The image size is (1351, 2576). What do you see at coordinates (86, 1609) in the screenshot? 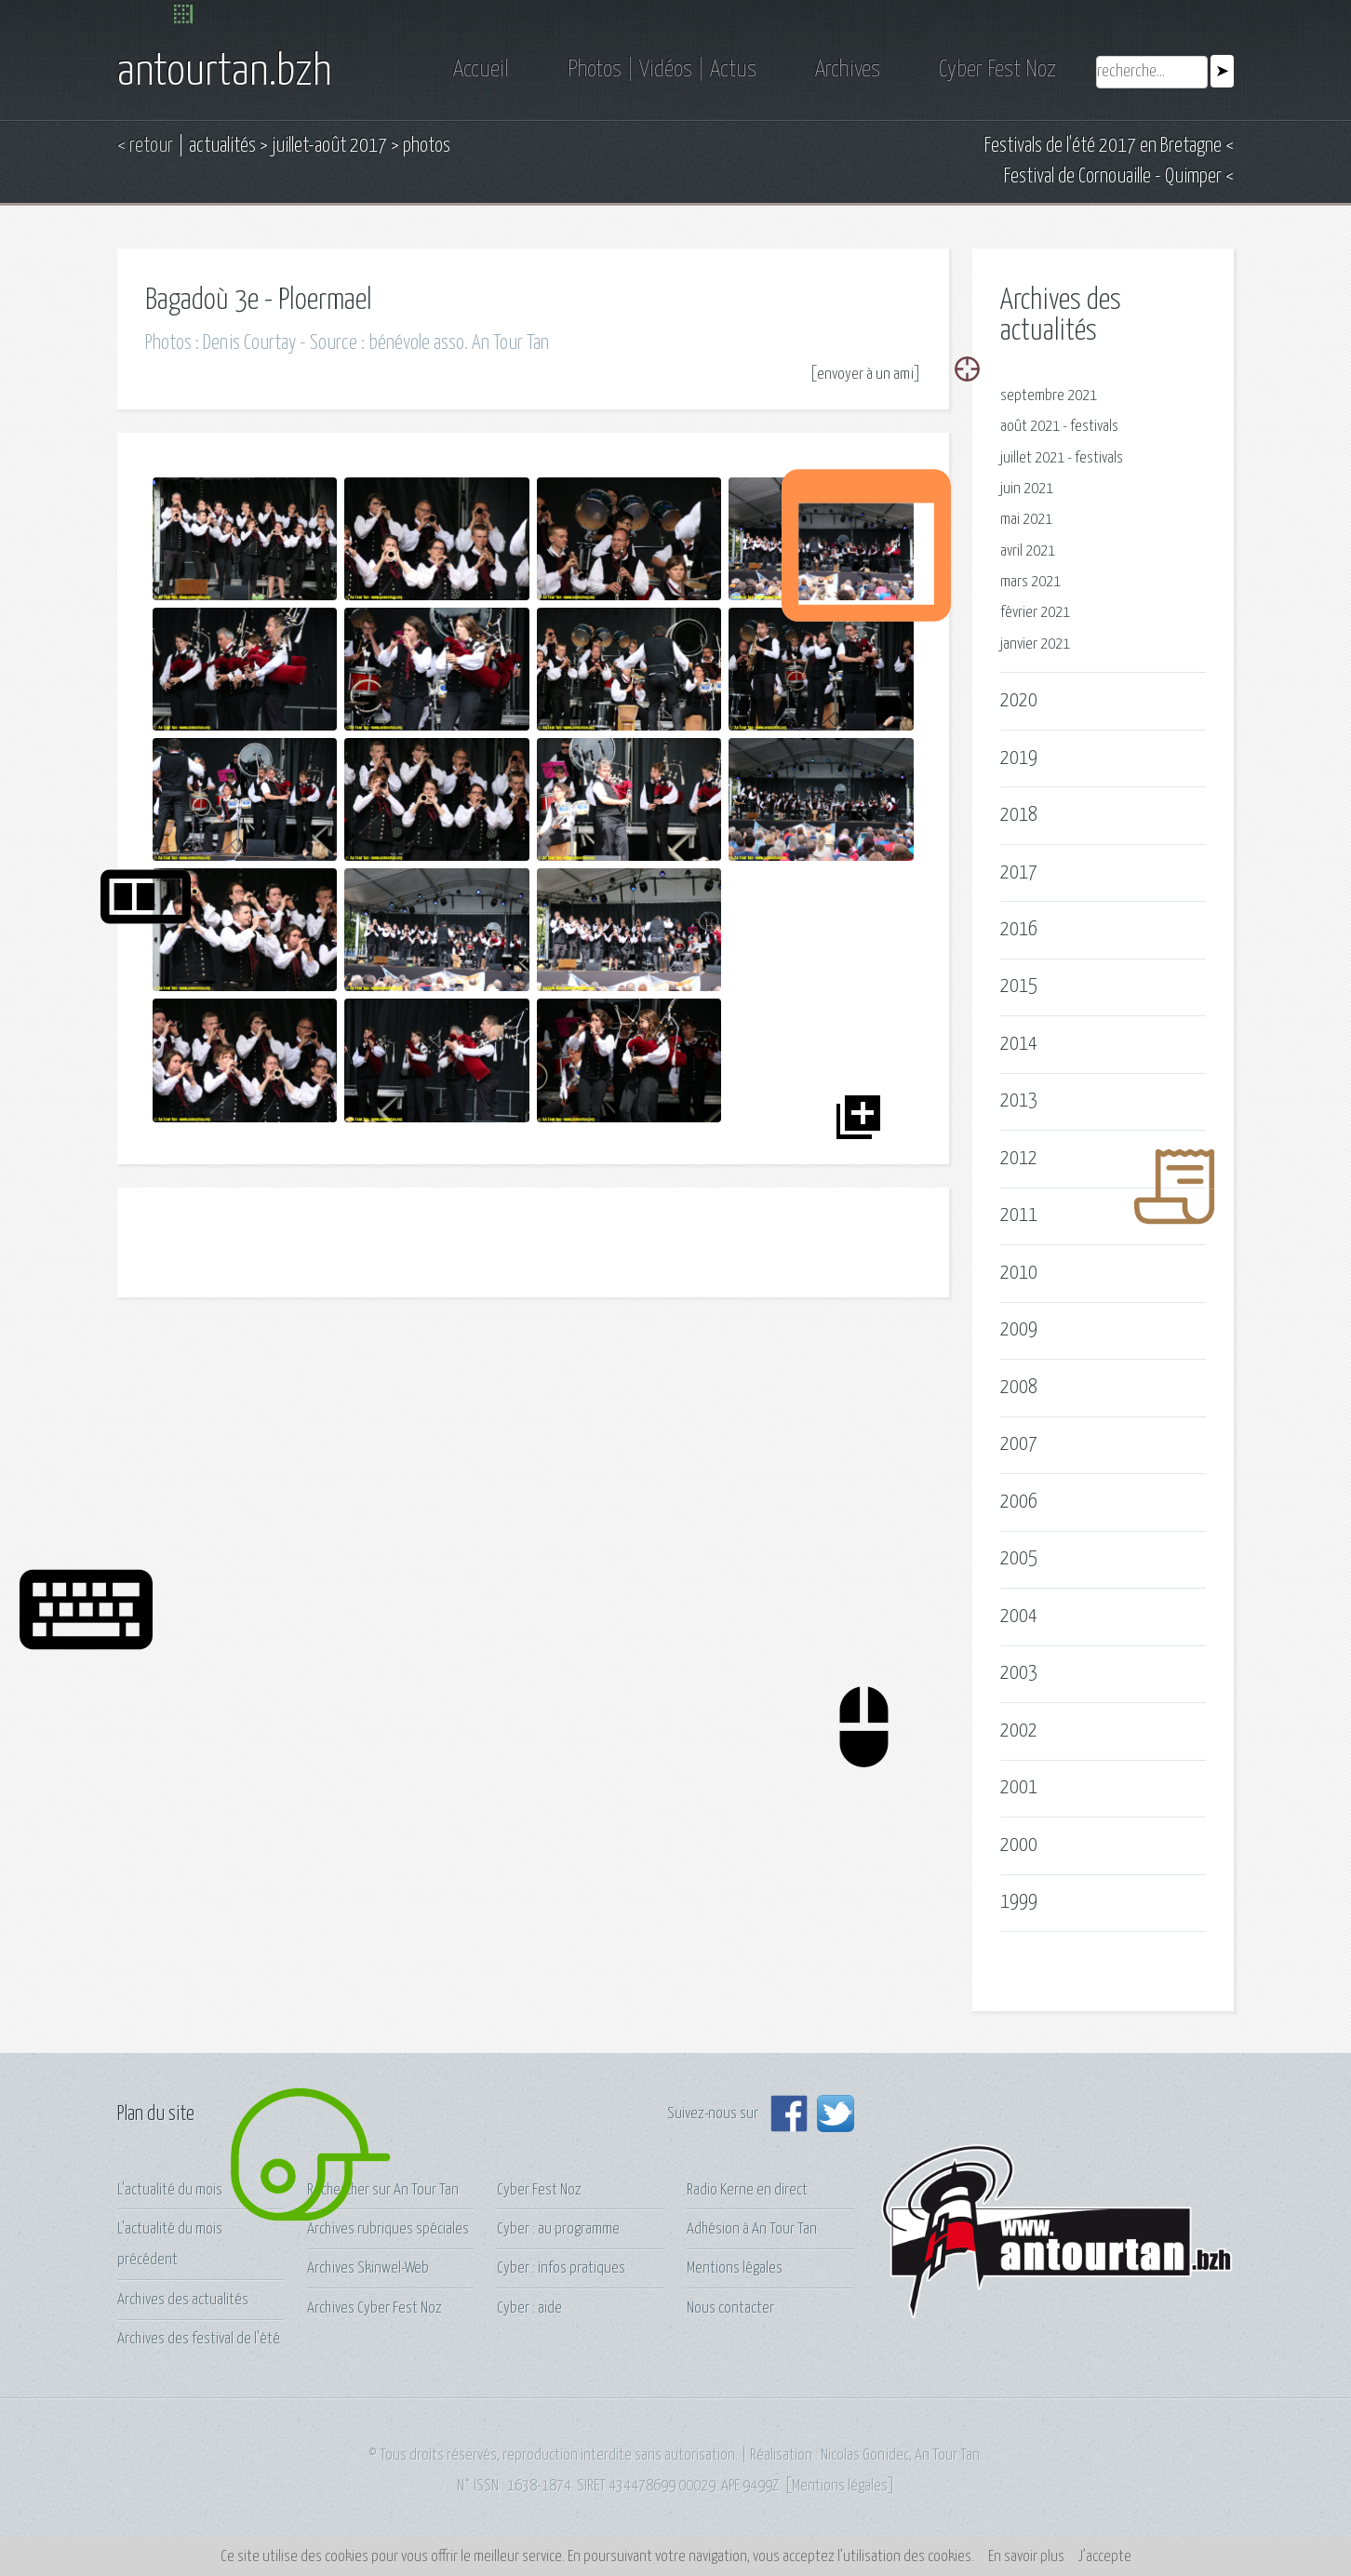
I see `open the on-screen keyboard` at bounding box center [86, 1609].